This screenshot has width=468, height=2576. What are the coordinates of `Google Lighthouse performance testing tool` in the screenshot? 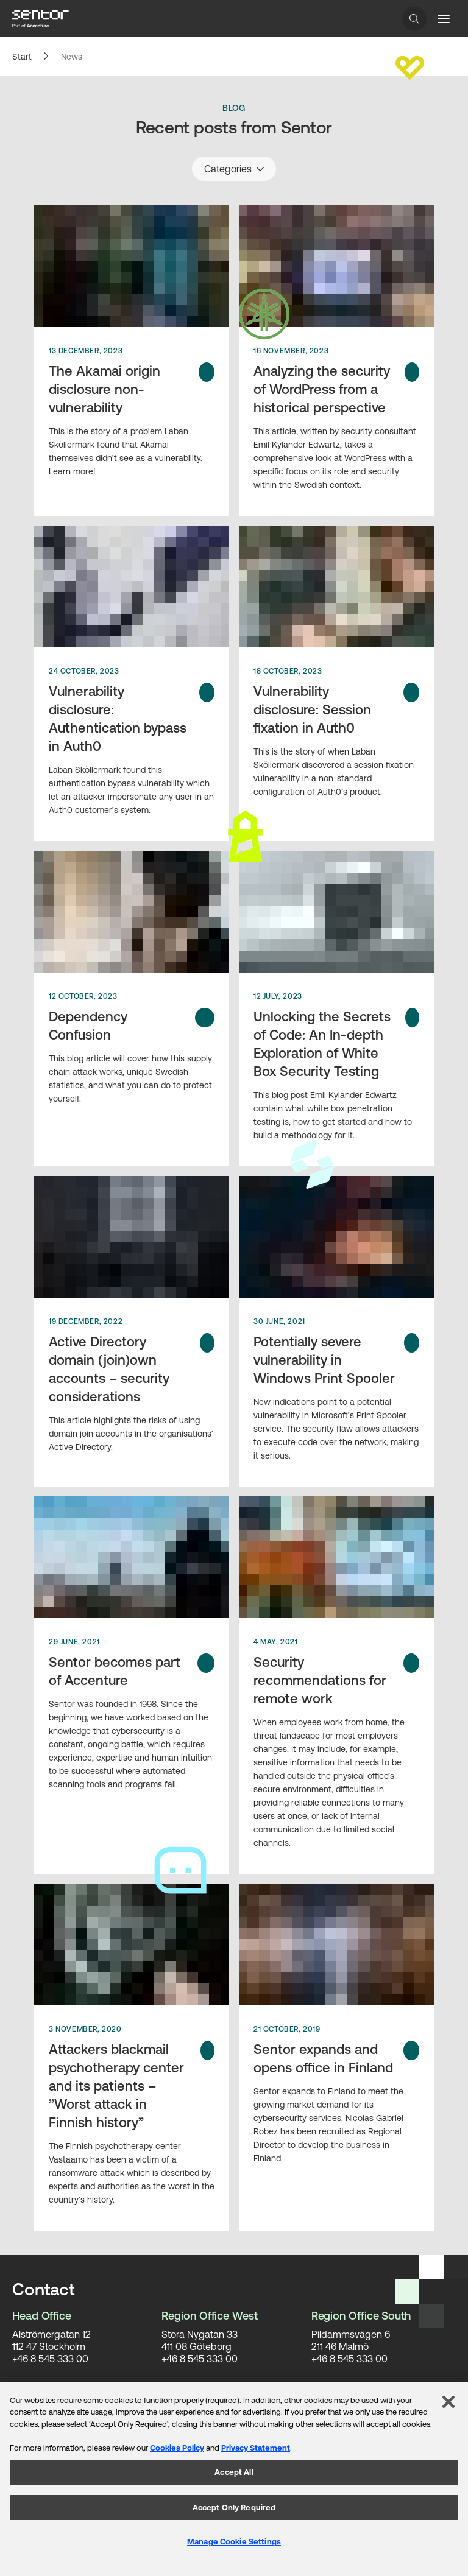 It's located at (245, 836).